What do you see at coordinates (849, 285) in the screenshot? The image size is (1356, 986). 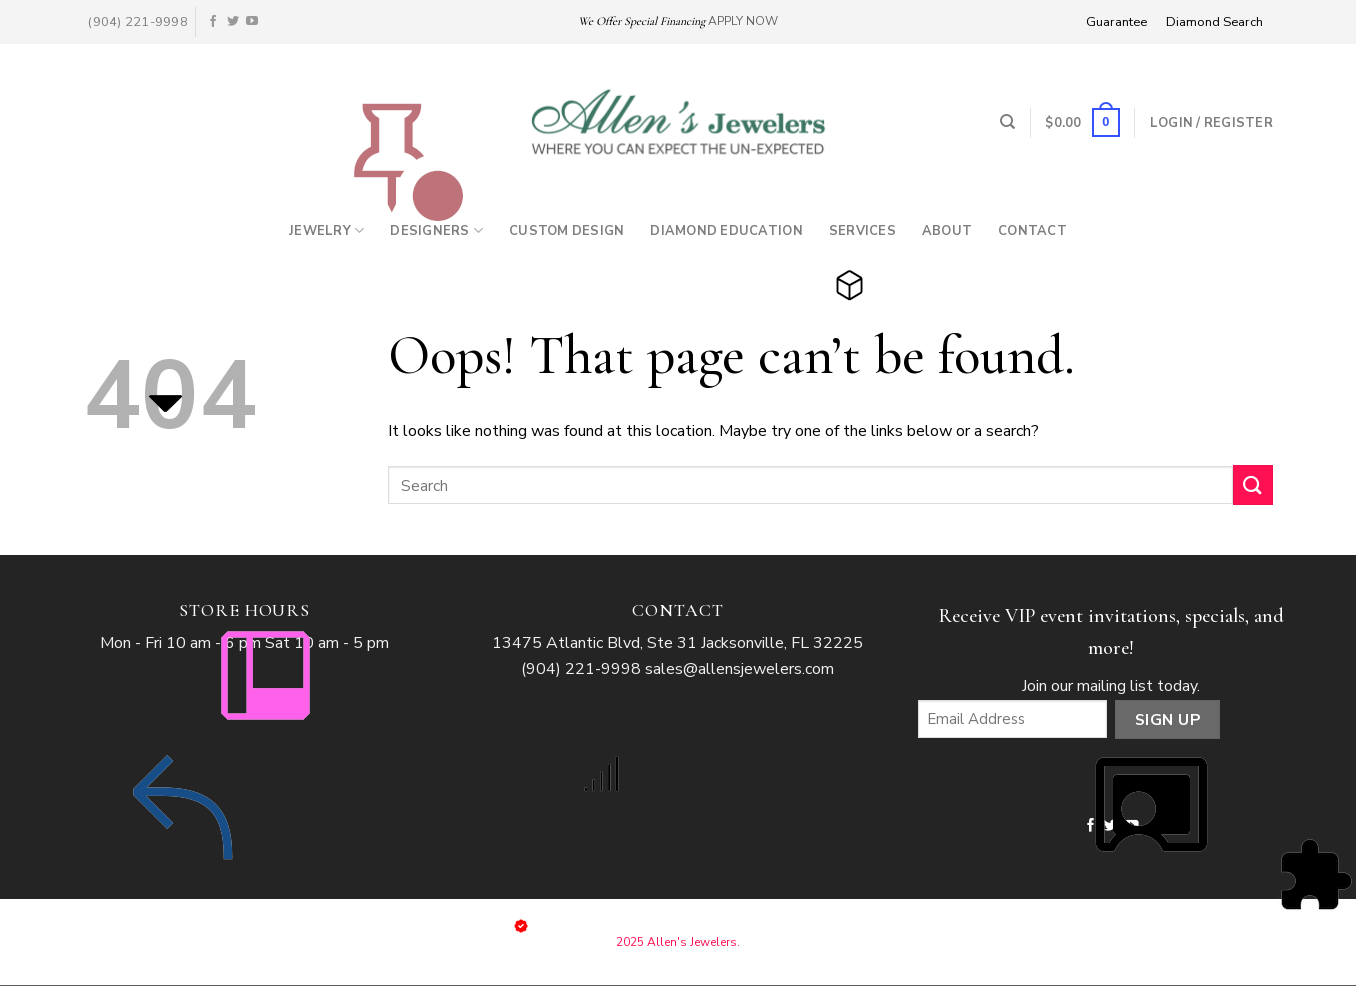 I see `indicates a method or function in code` at bounding box center [849, 285].